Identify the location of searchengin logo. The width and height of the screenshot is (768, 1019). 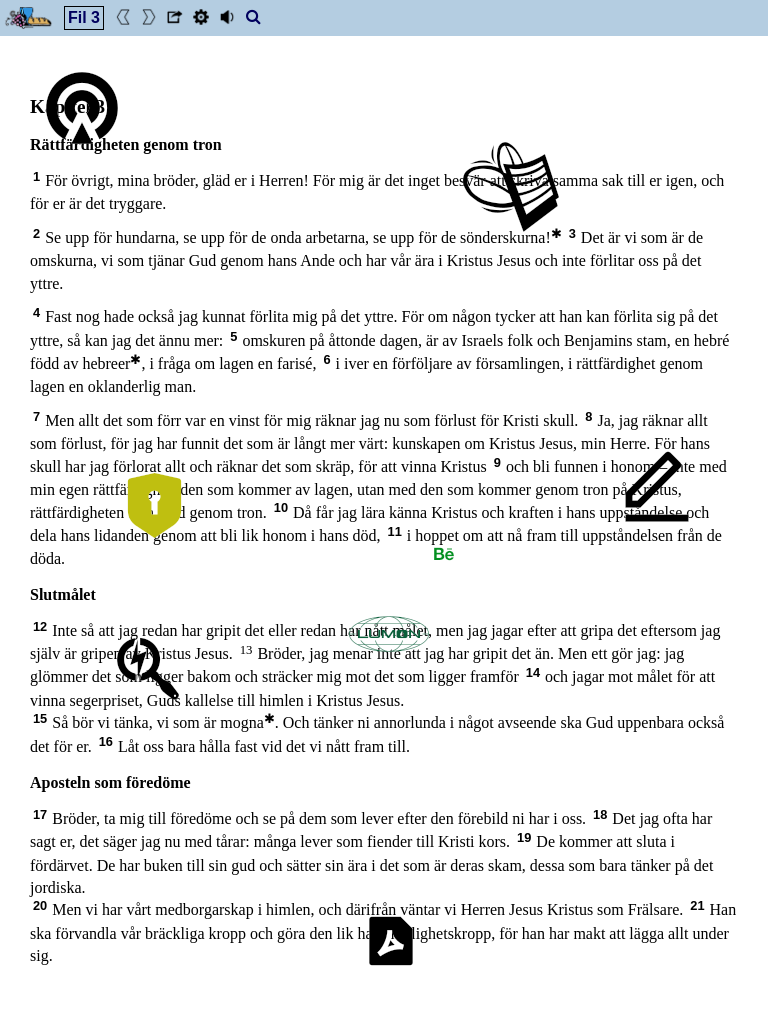
(148, 668).